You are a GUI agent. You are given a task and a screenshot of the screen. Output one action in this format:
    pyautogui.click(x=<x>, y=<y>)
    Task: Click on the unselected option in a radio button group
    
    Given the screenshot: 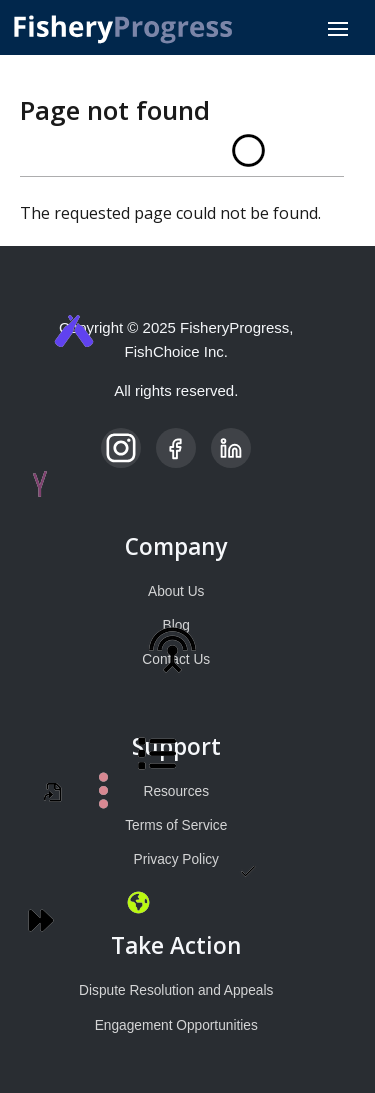 What is the action you would take?
    pyautogui.click(x=248, y=150)
    